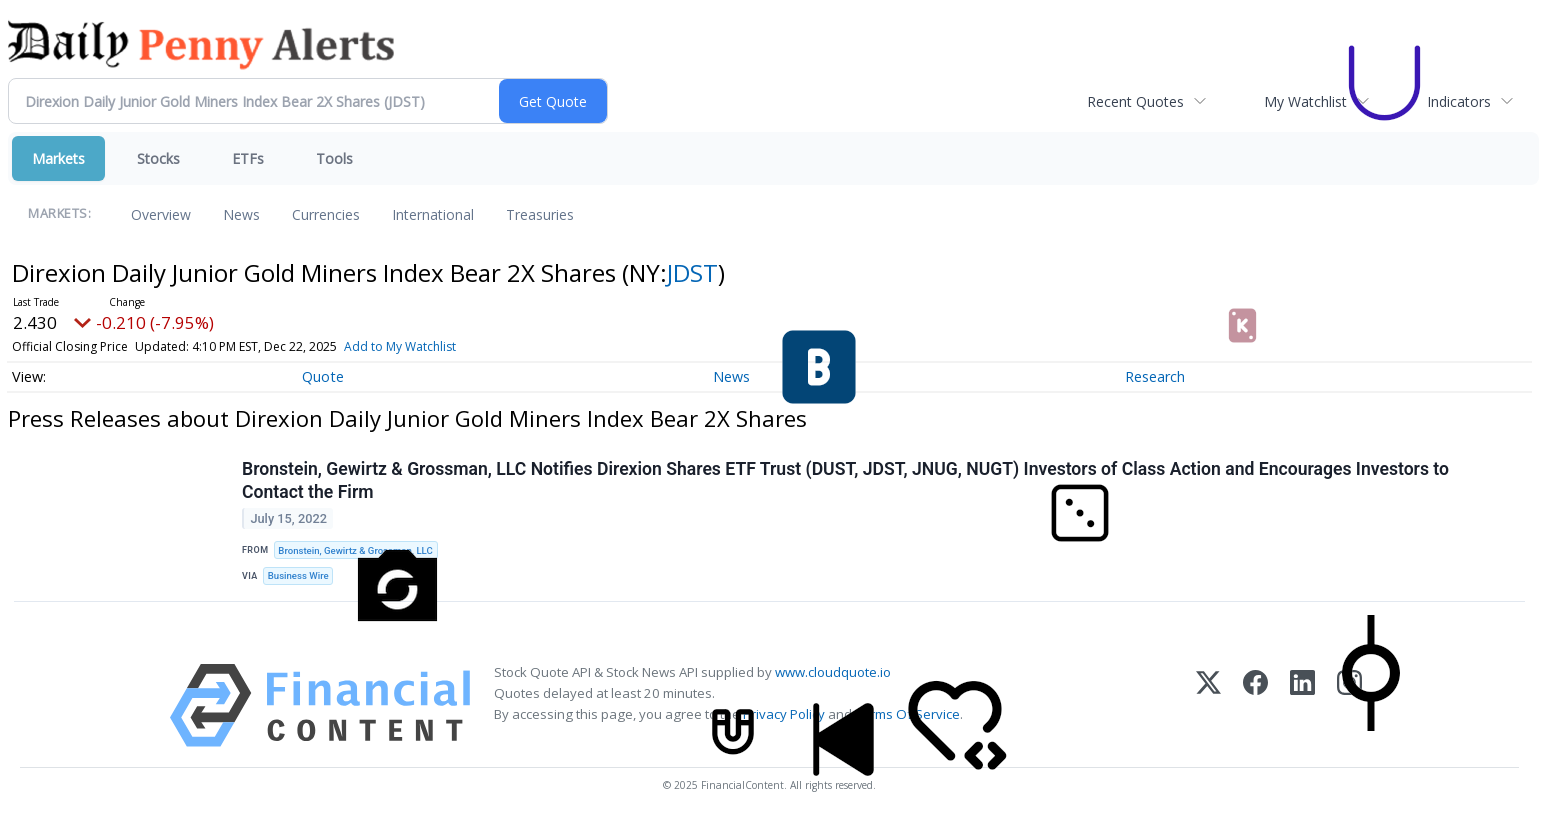 This screenshot has width=1568, height=824. I want to click on skip to previous track, so click(843, 739).